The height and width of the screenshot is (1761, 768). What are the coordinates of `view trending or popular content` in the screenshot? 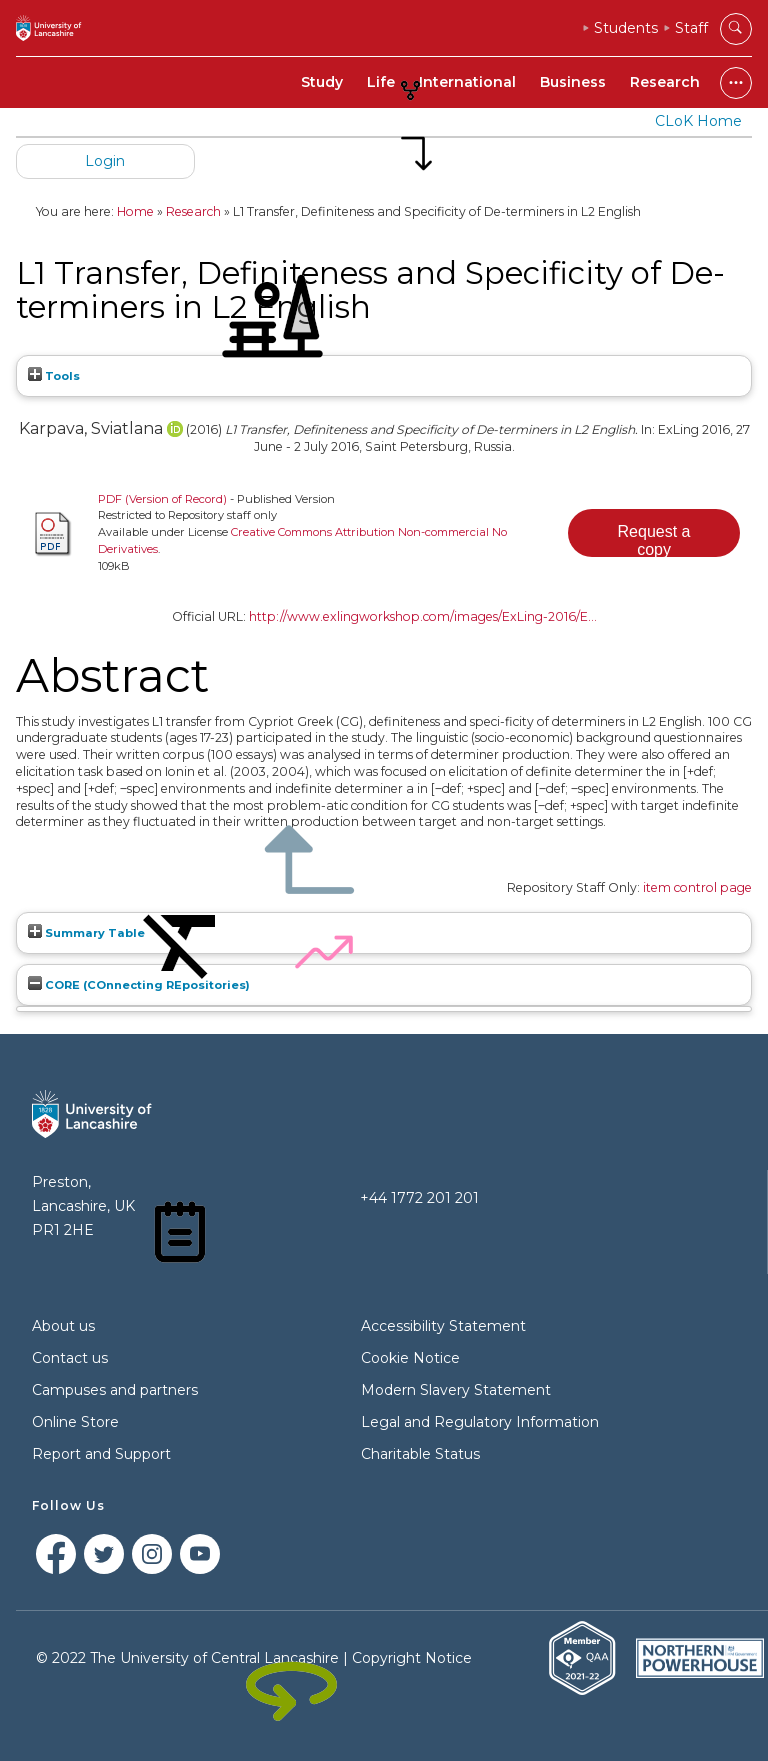 It's located at (324, 952).